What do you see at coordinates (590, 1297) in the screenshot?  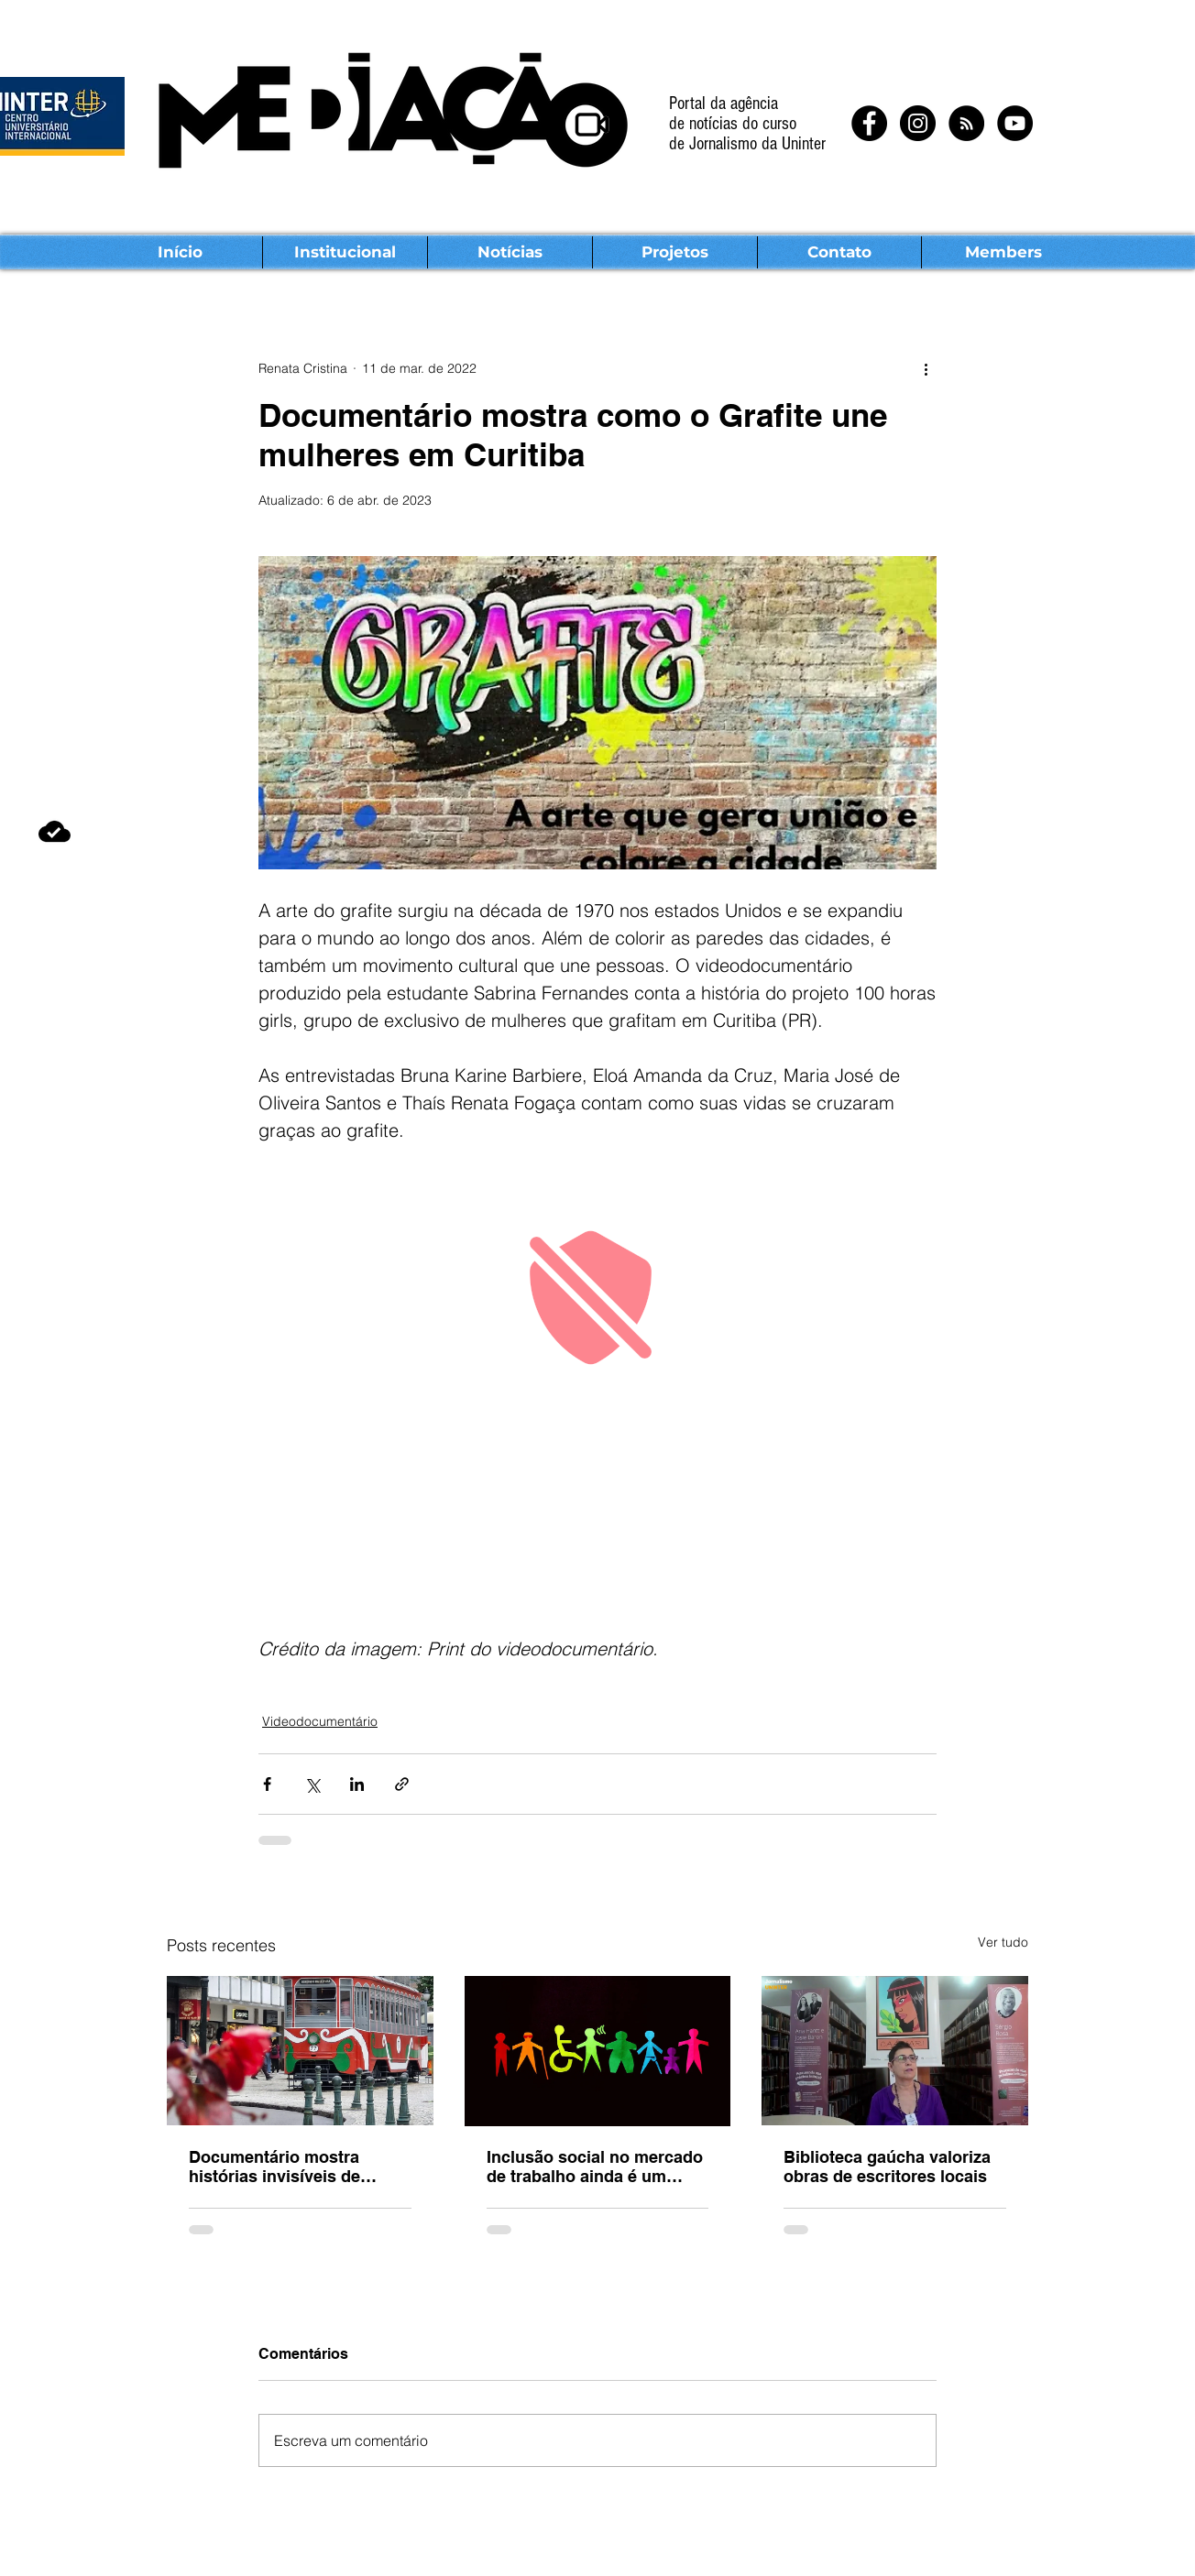 I see `security or protection is disabled` at bounding box center [590, 1297].